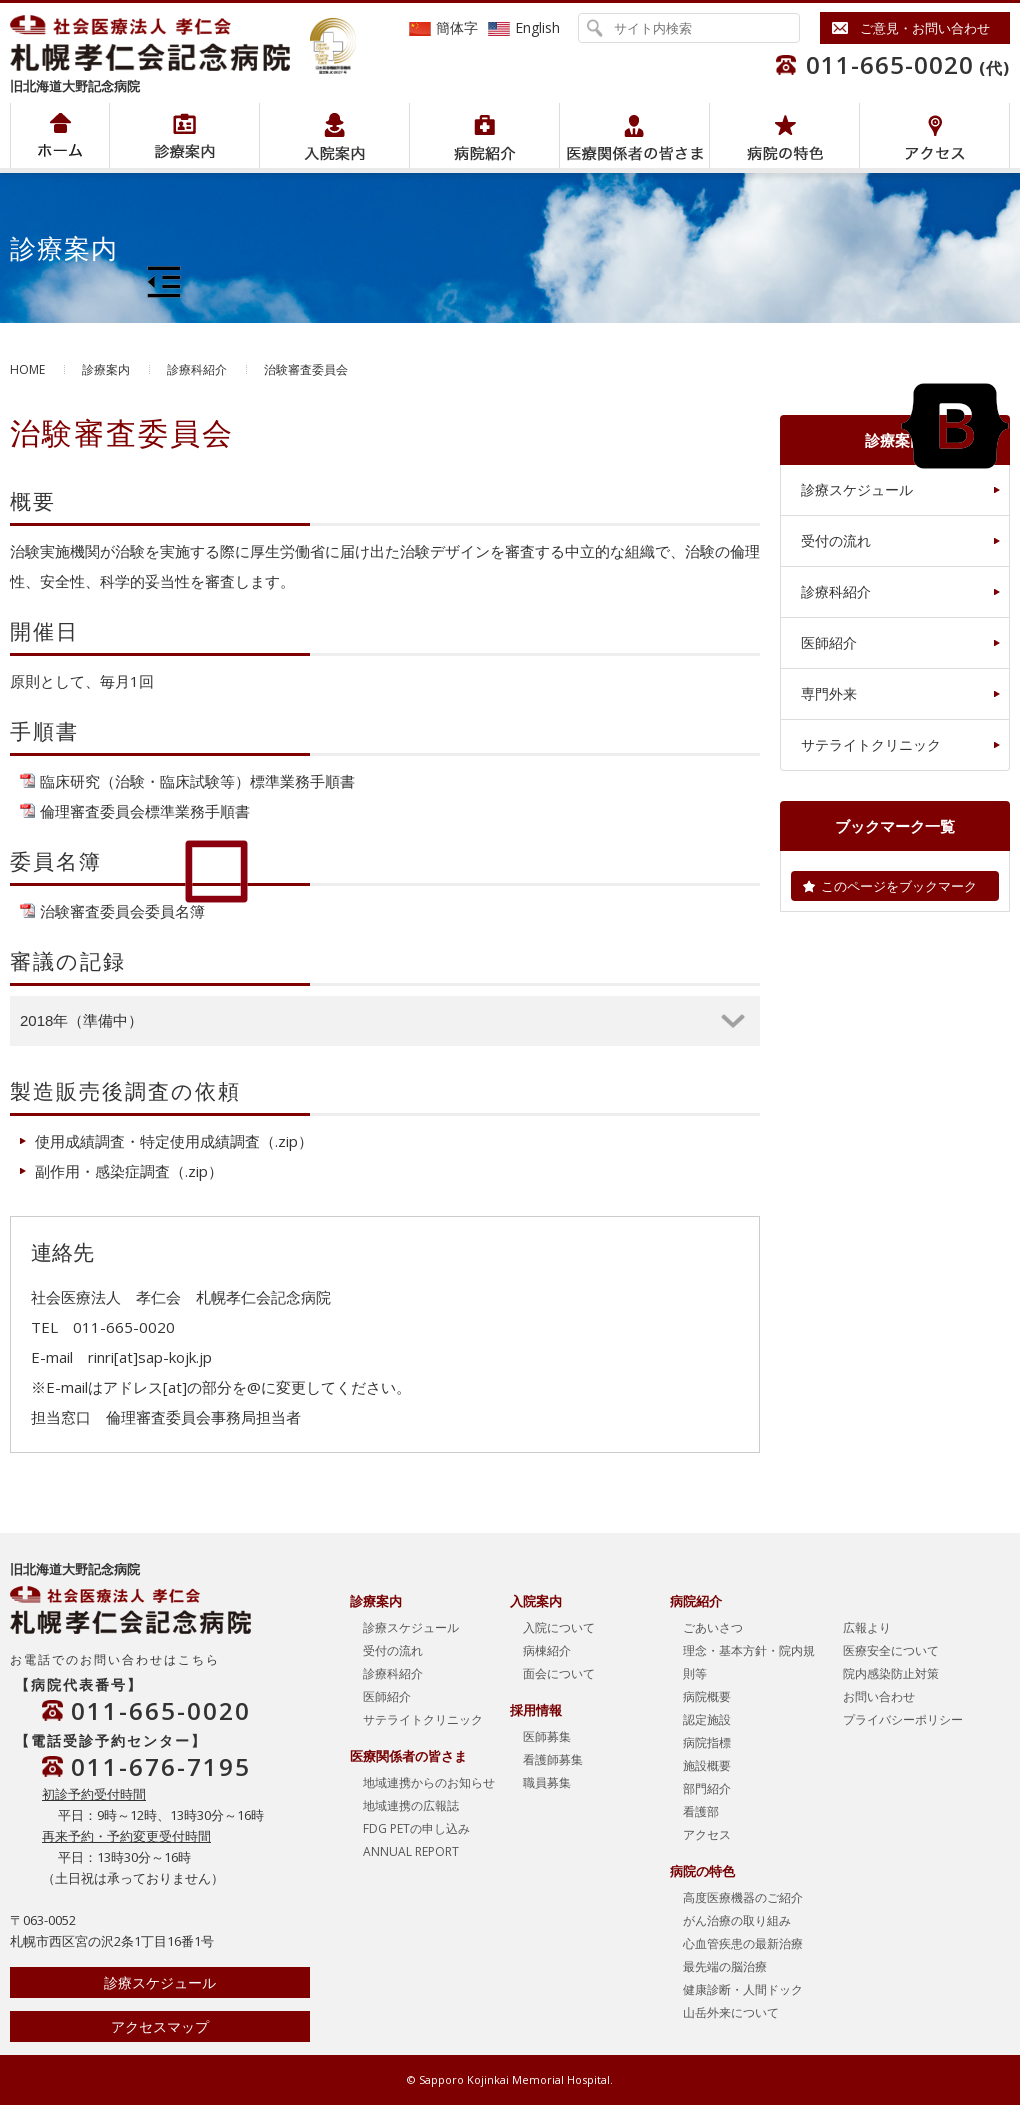 The image size is (1020, 2105). I want to click on decrease text indentation, so click(164, 281).